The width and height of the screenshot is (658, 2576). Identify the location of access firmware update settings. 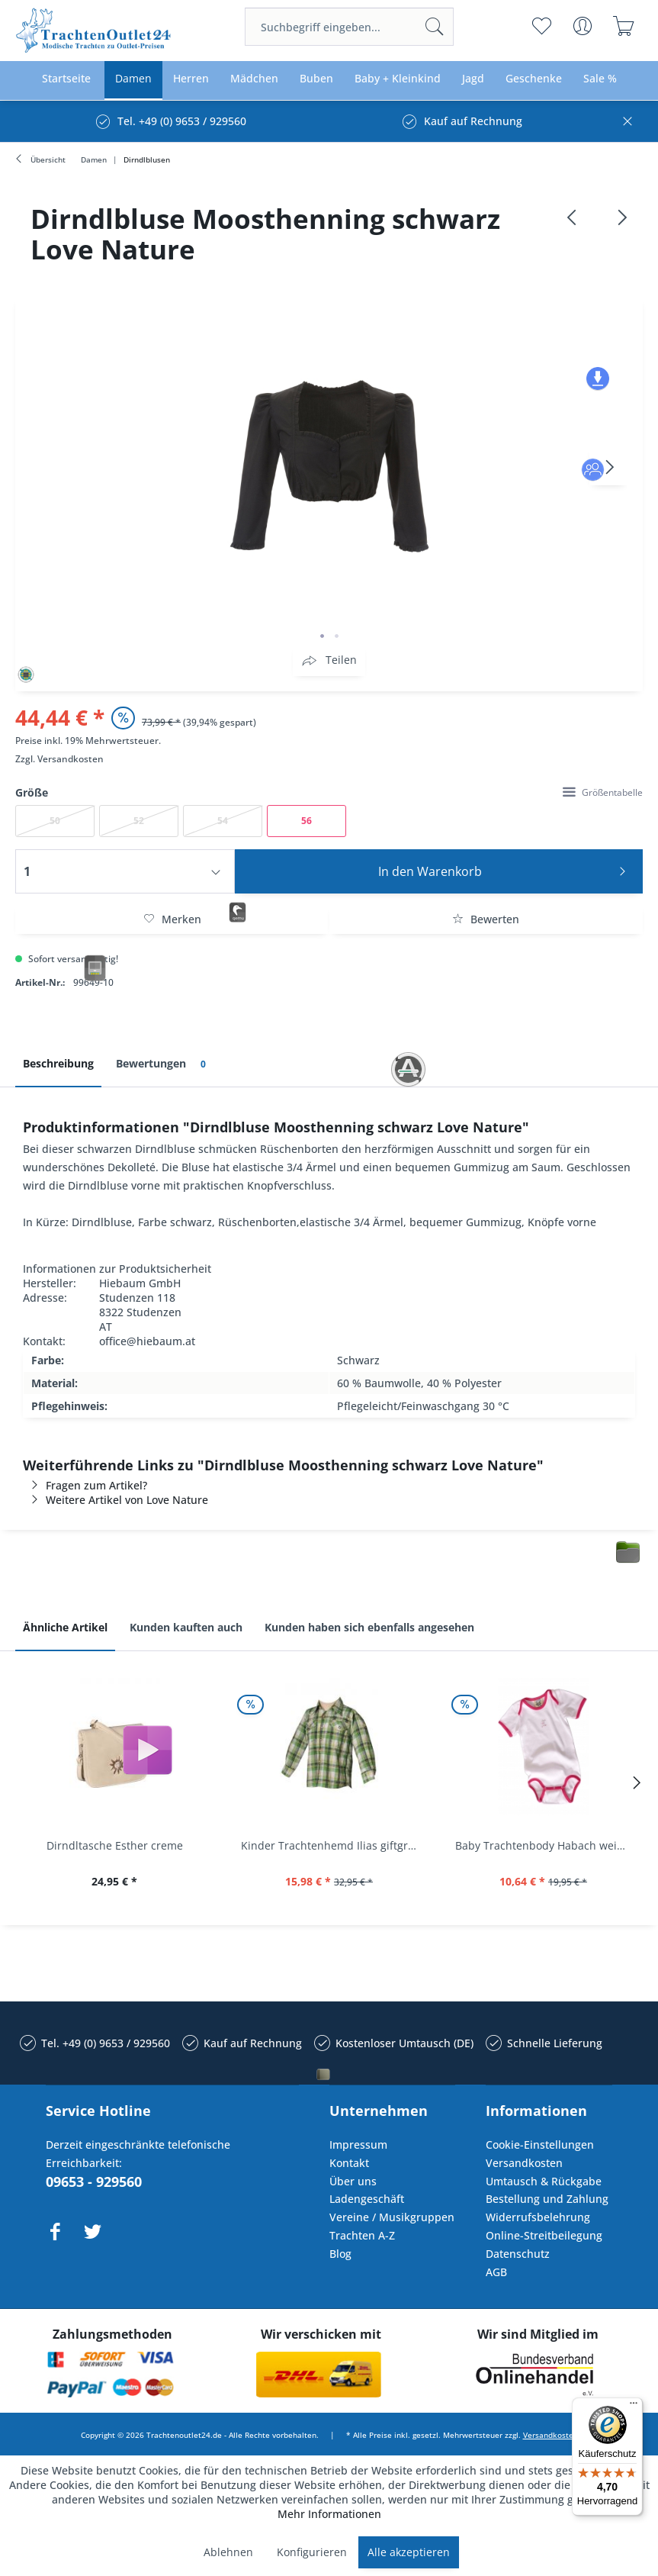
(26, 675).